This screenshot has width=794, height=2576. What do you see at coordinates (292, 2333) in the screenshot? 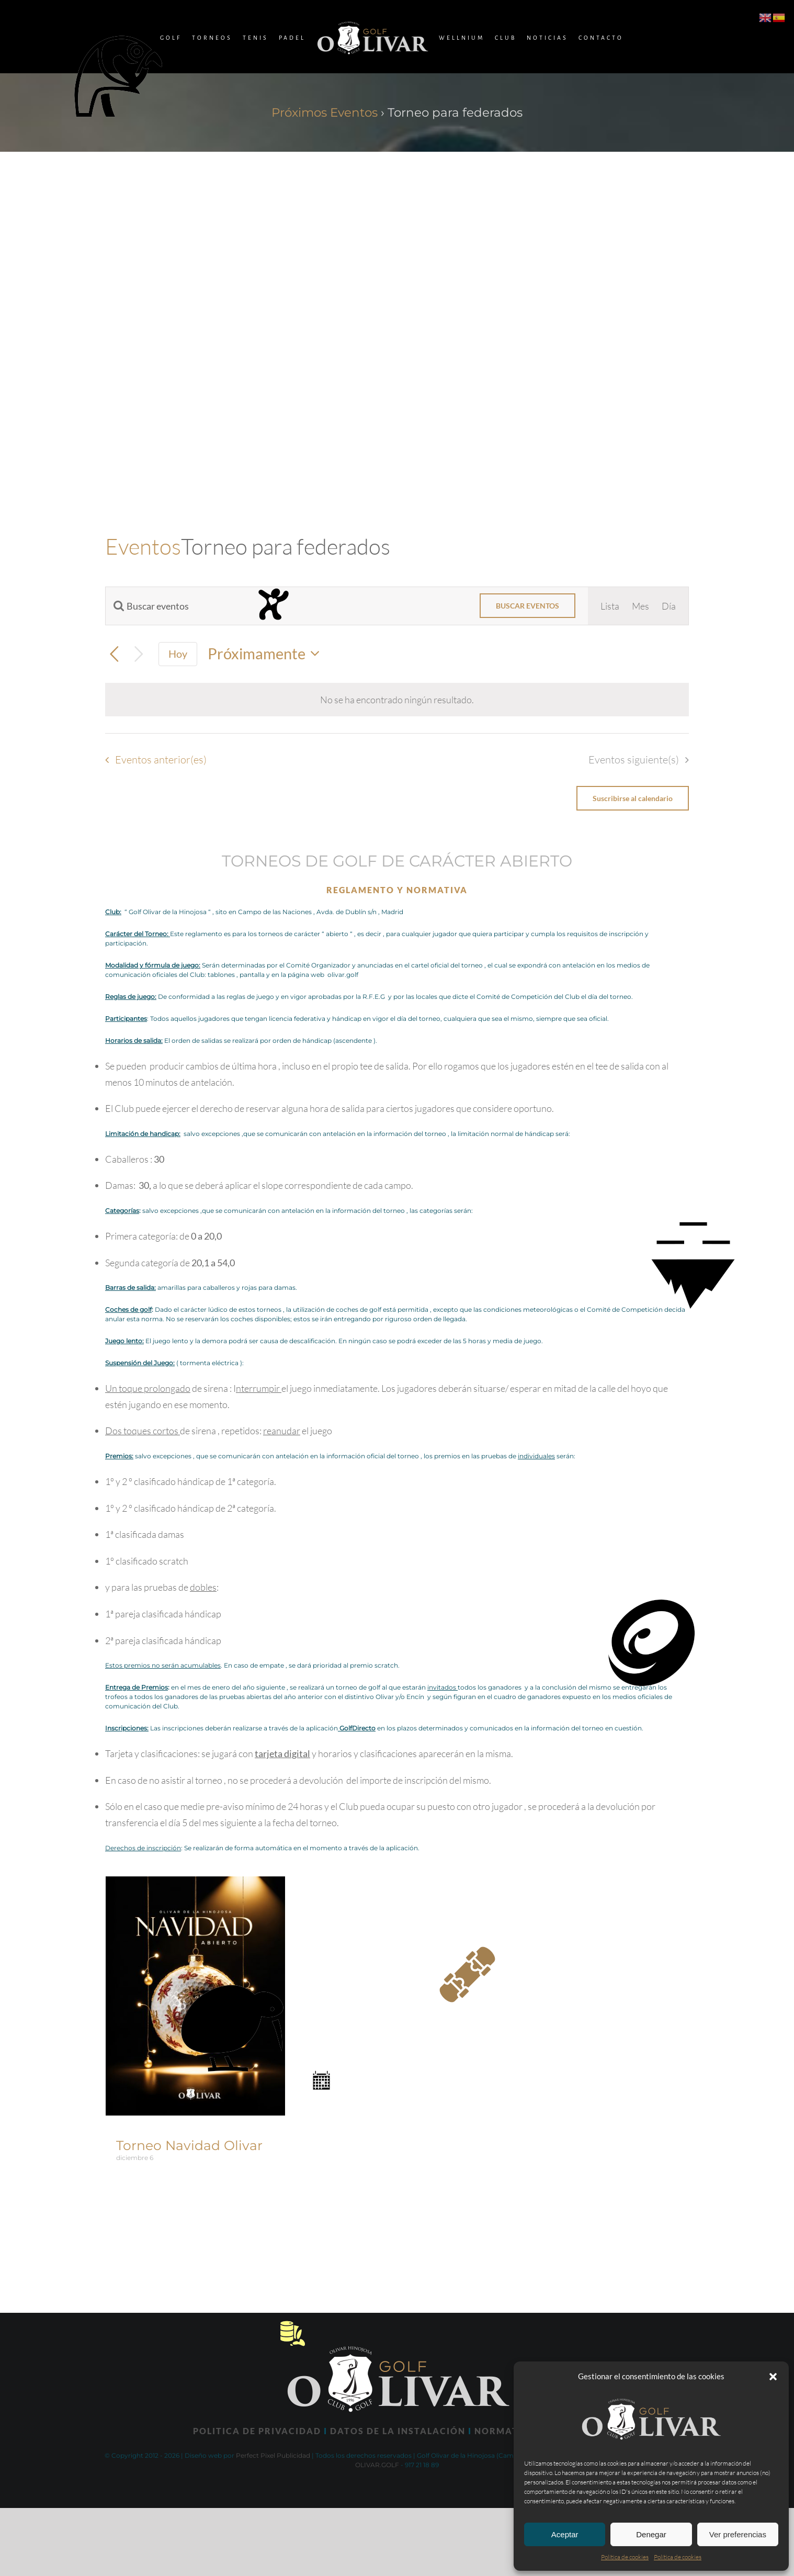
I see `indicates a leaking or damaged container` at bounding box center [292, 2333].